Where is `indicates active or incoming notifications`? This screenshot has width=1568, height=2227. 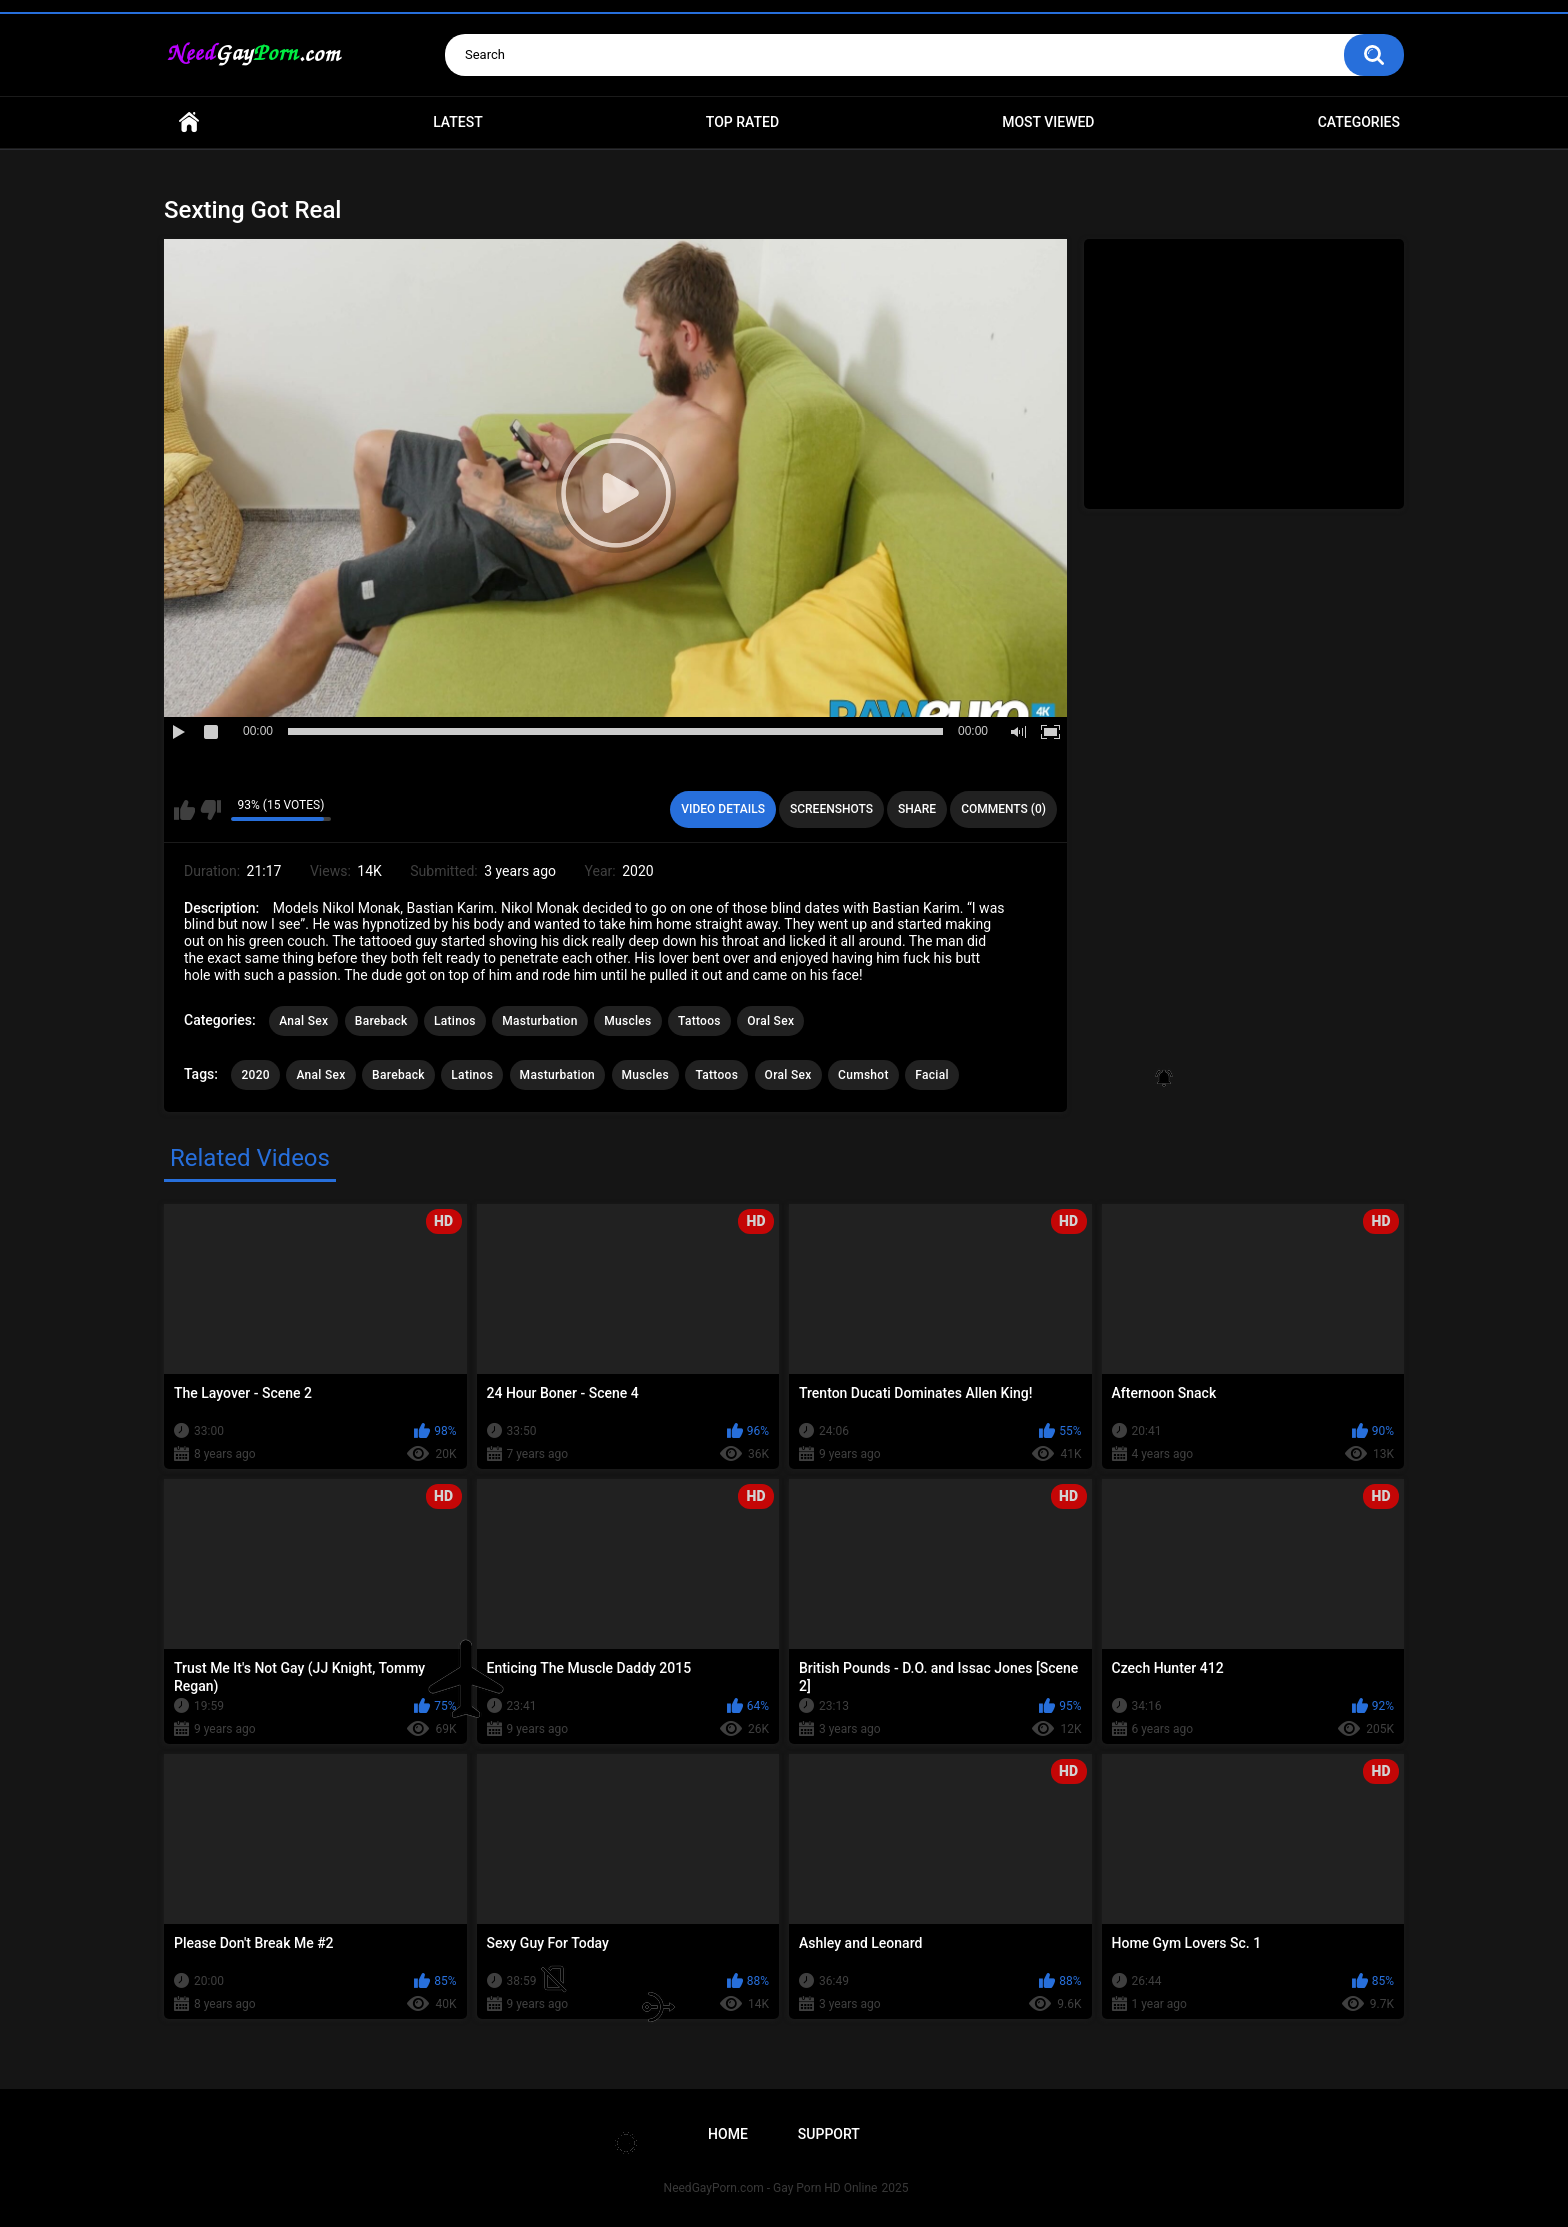 indicates active or incoming notifications is located at coordinates (1164, 1078).